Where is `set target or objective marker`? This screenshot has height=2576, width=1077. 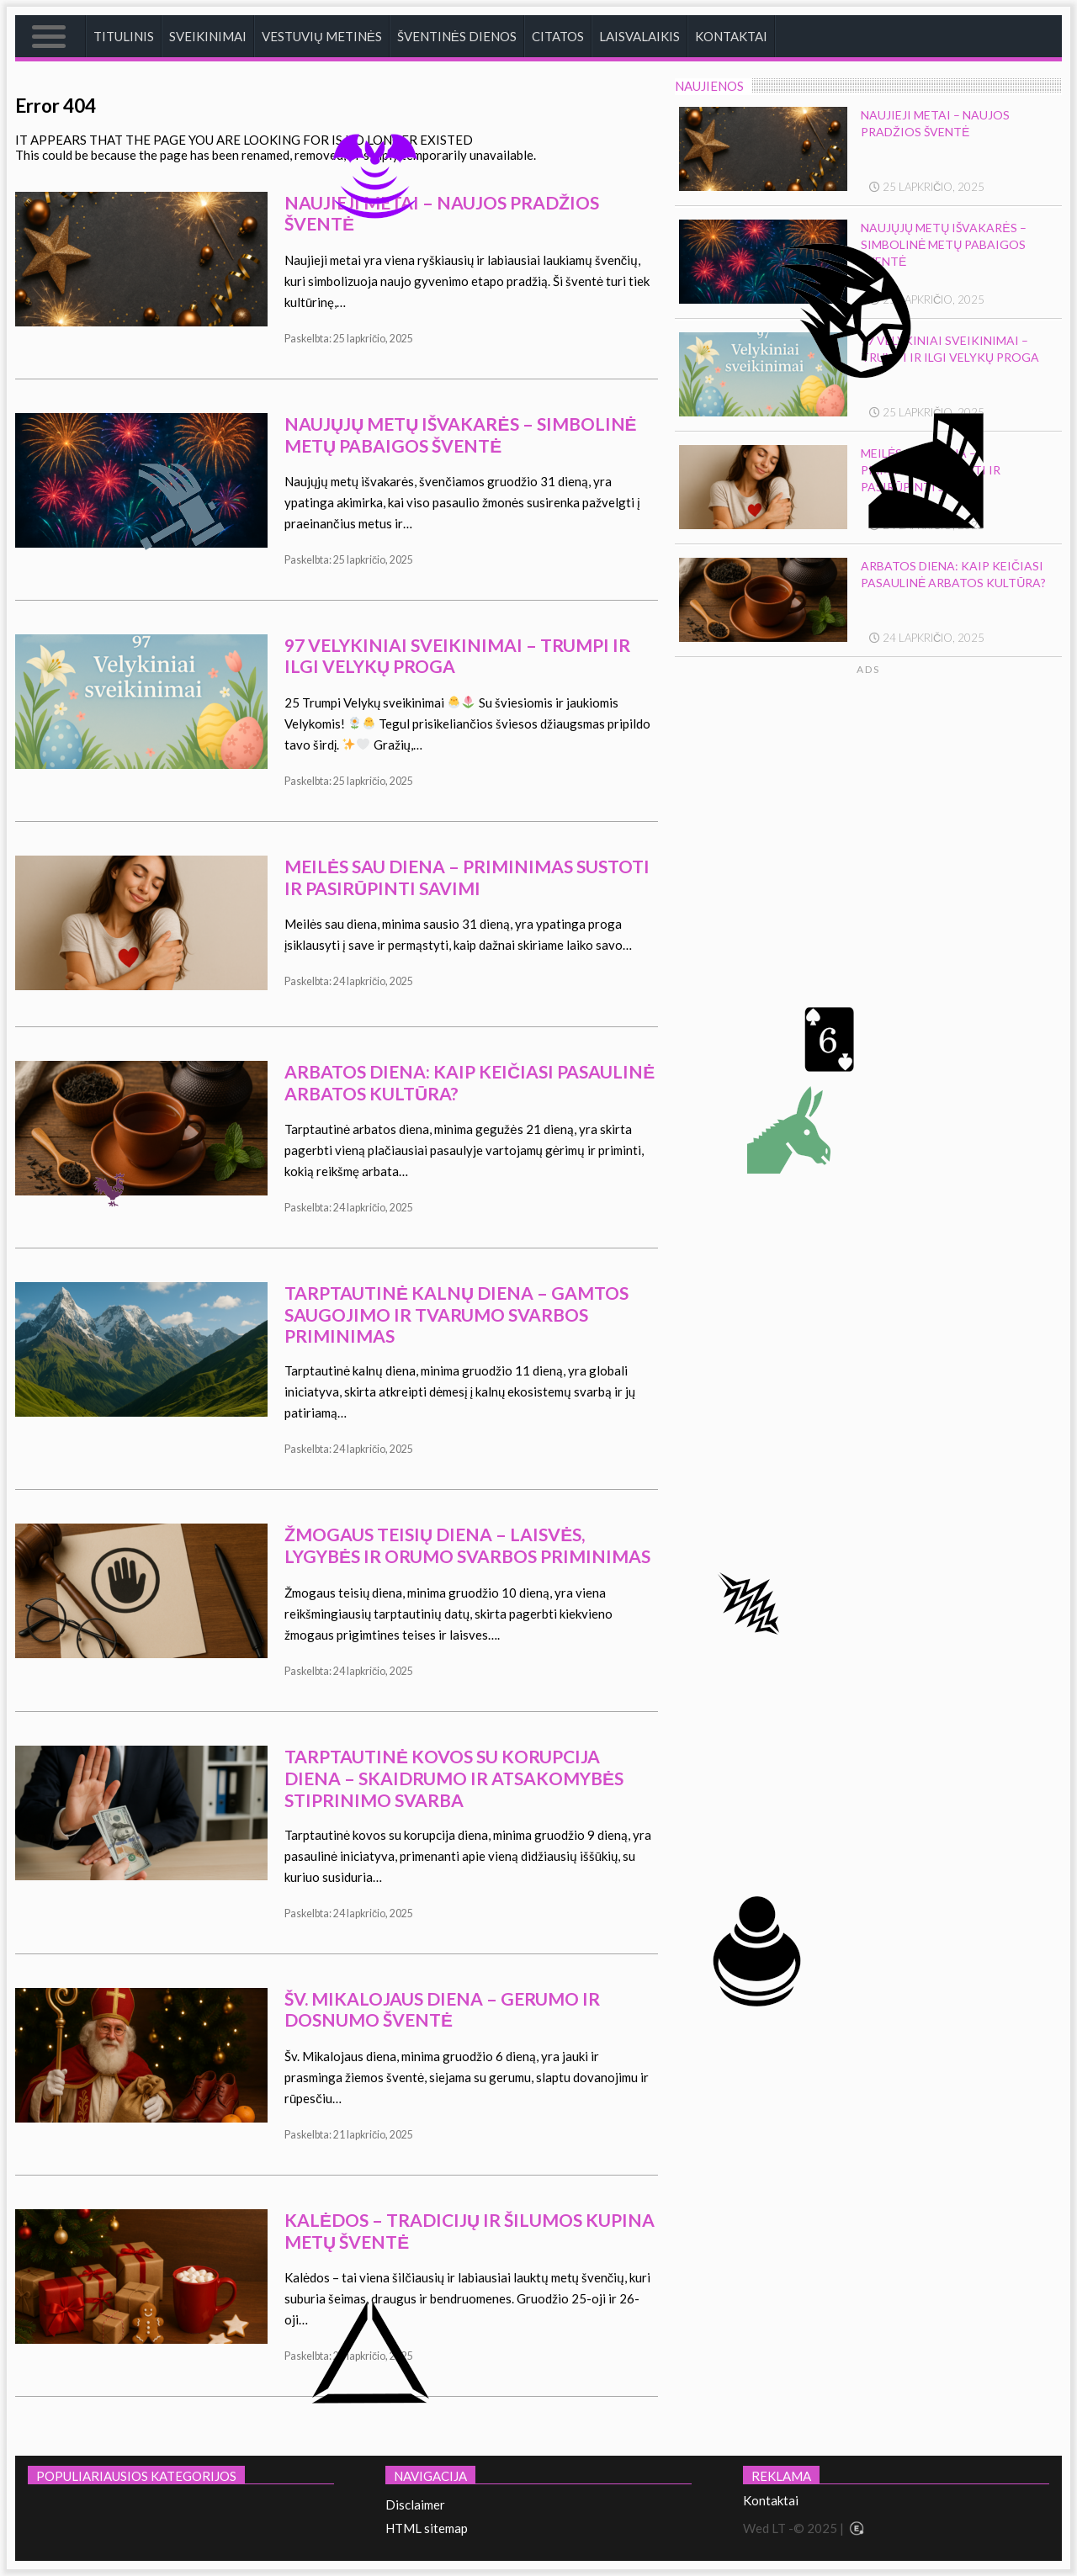
set target or objective marker is located at coordinates (369, 2350).